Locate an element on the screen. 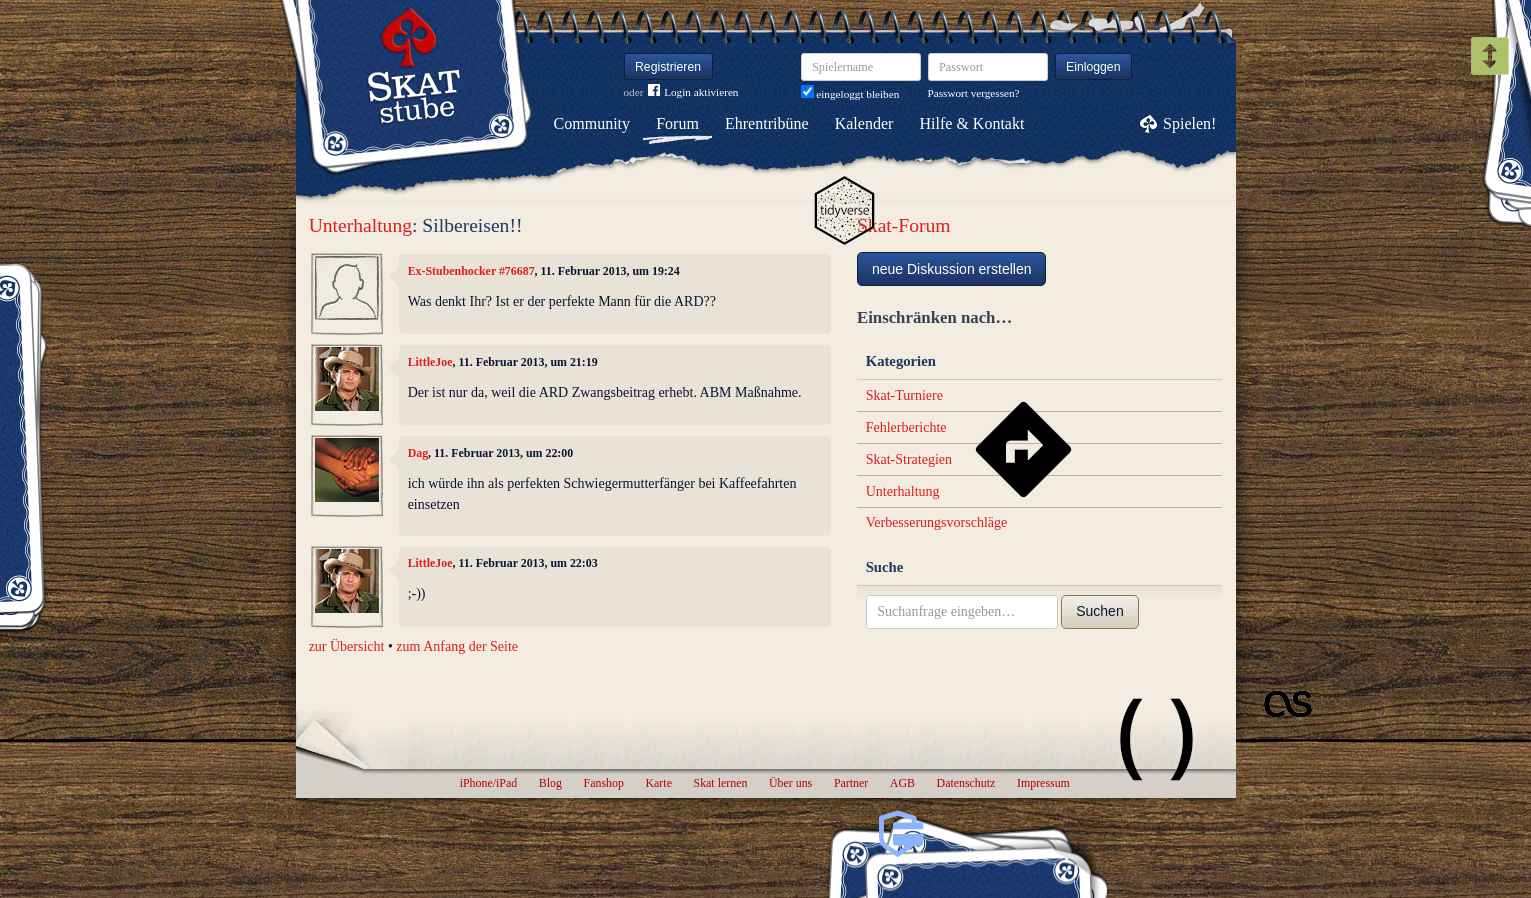  indicates a secure payment method is located at coordinates (900, 834).